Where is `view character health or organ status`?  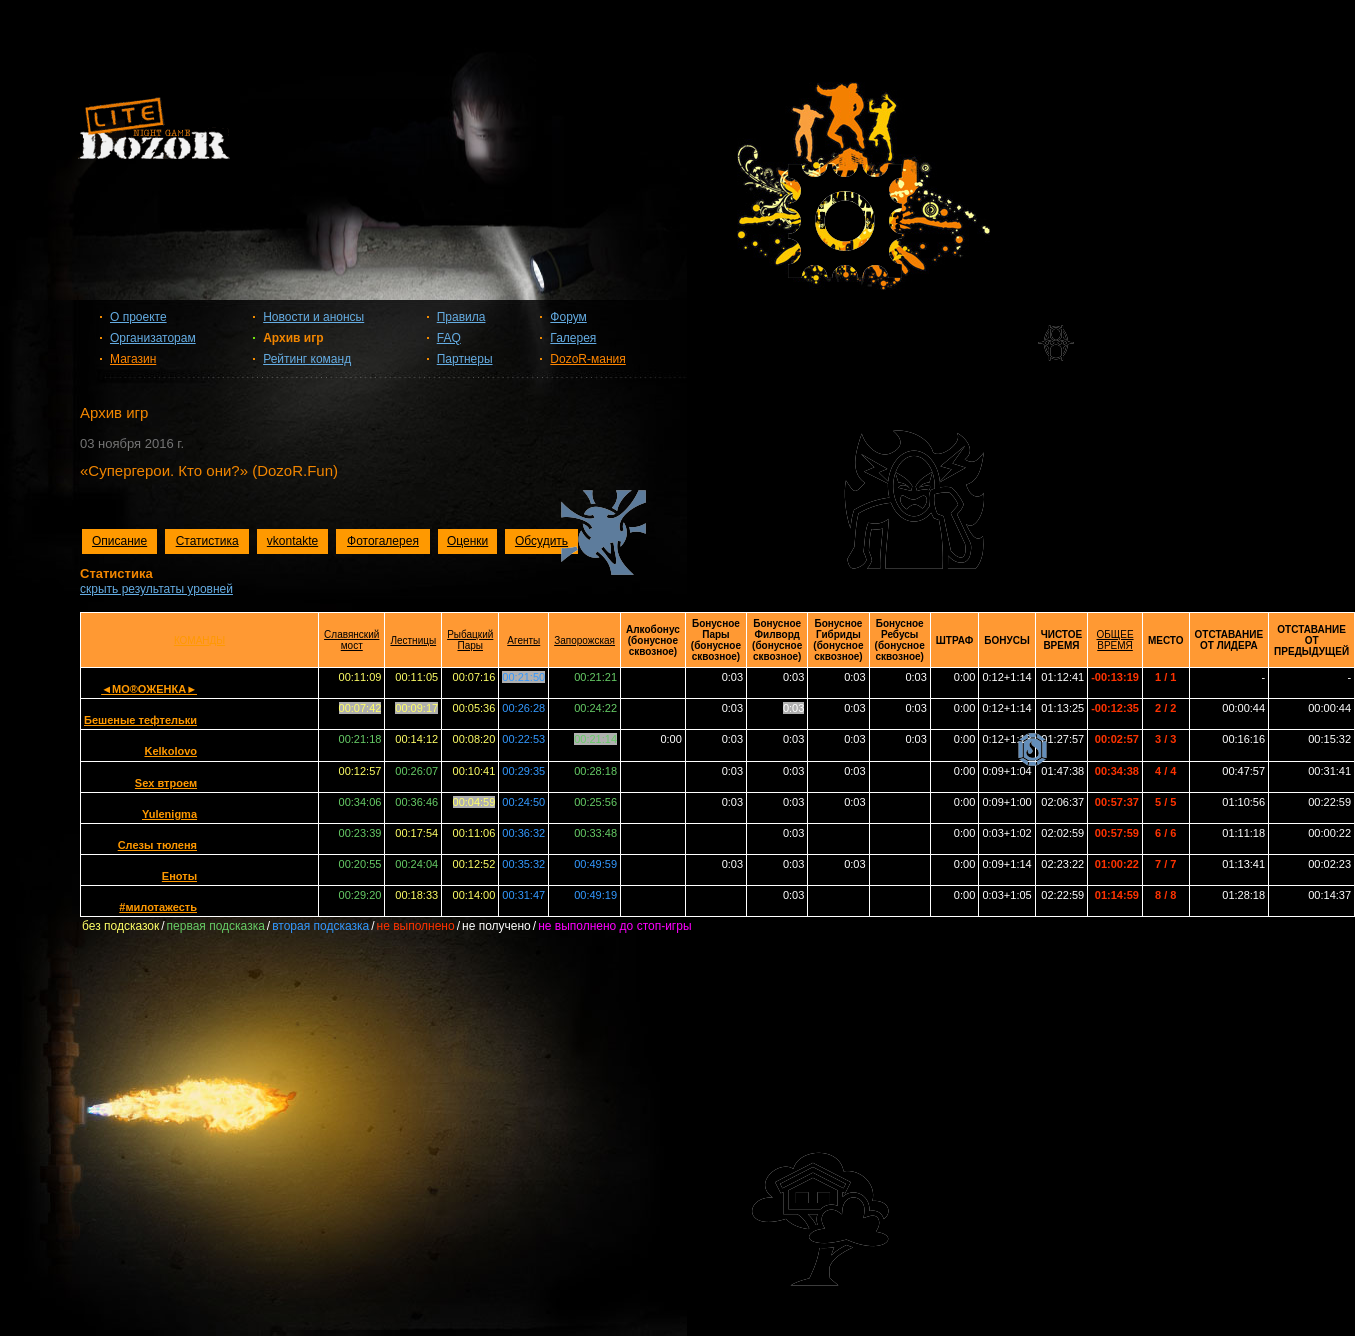 view character health or organ status is located at coordinates (603, 532).